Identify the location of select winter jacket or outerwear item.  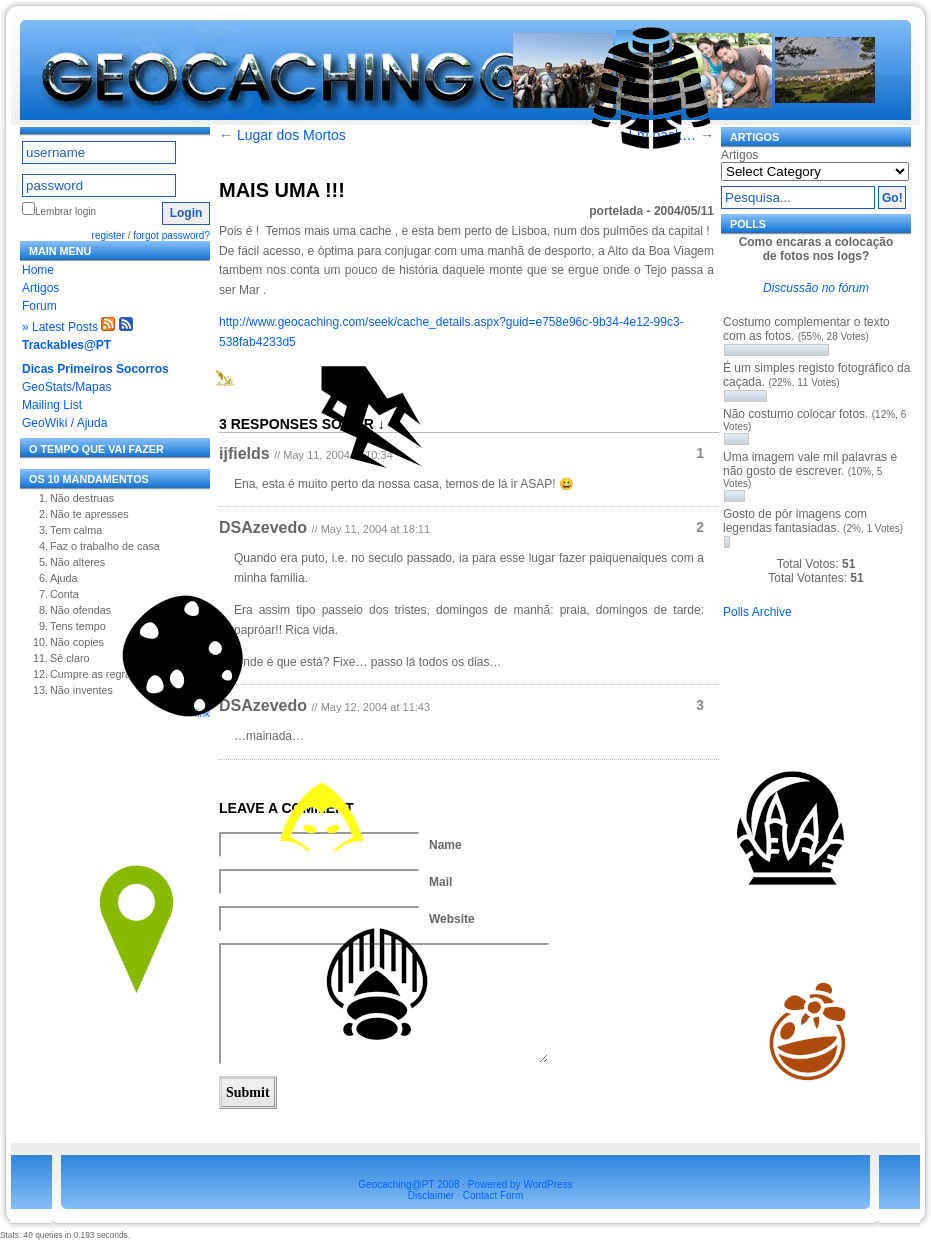
(651, 87).